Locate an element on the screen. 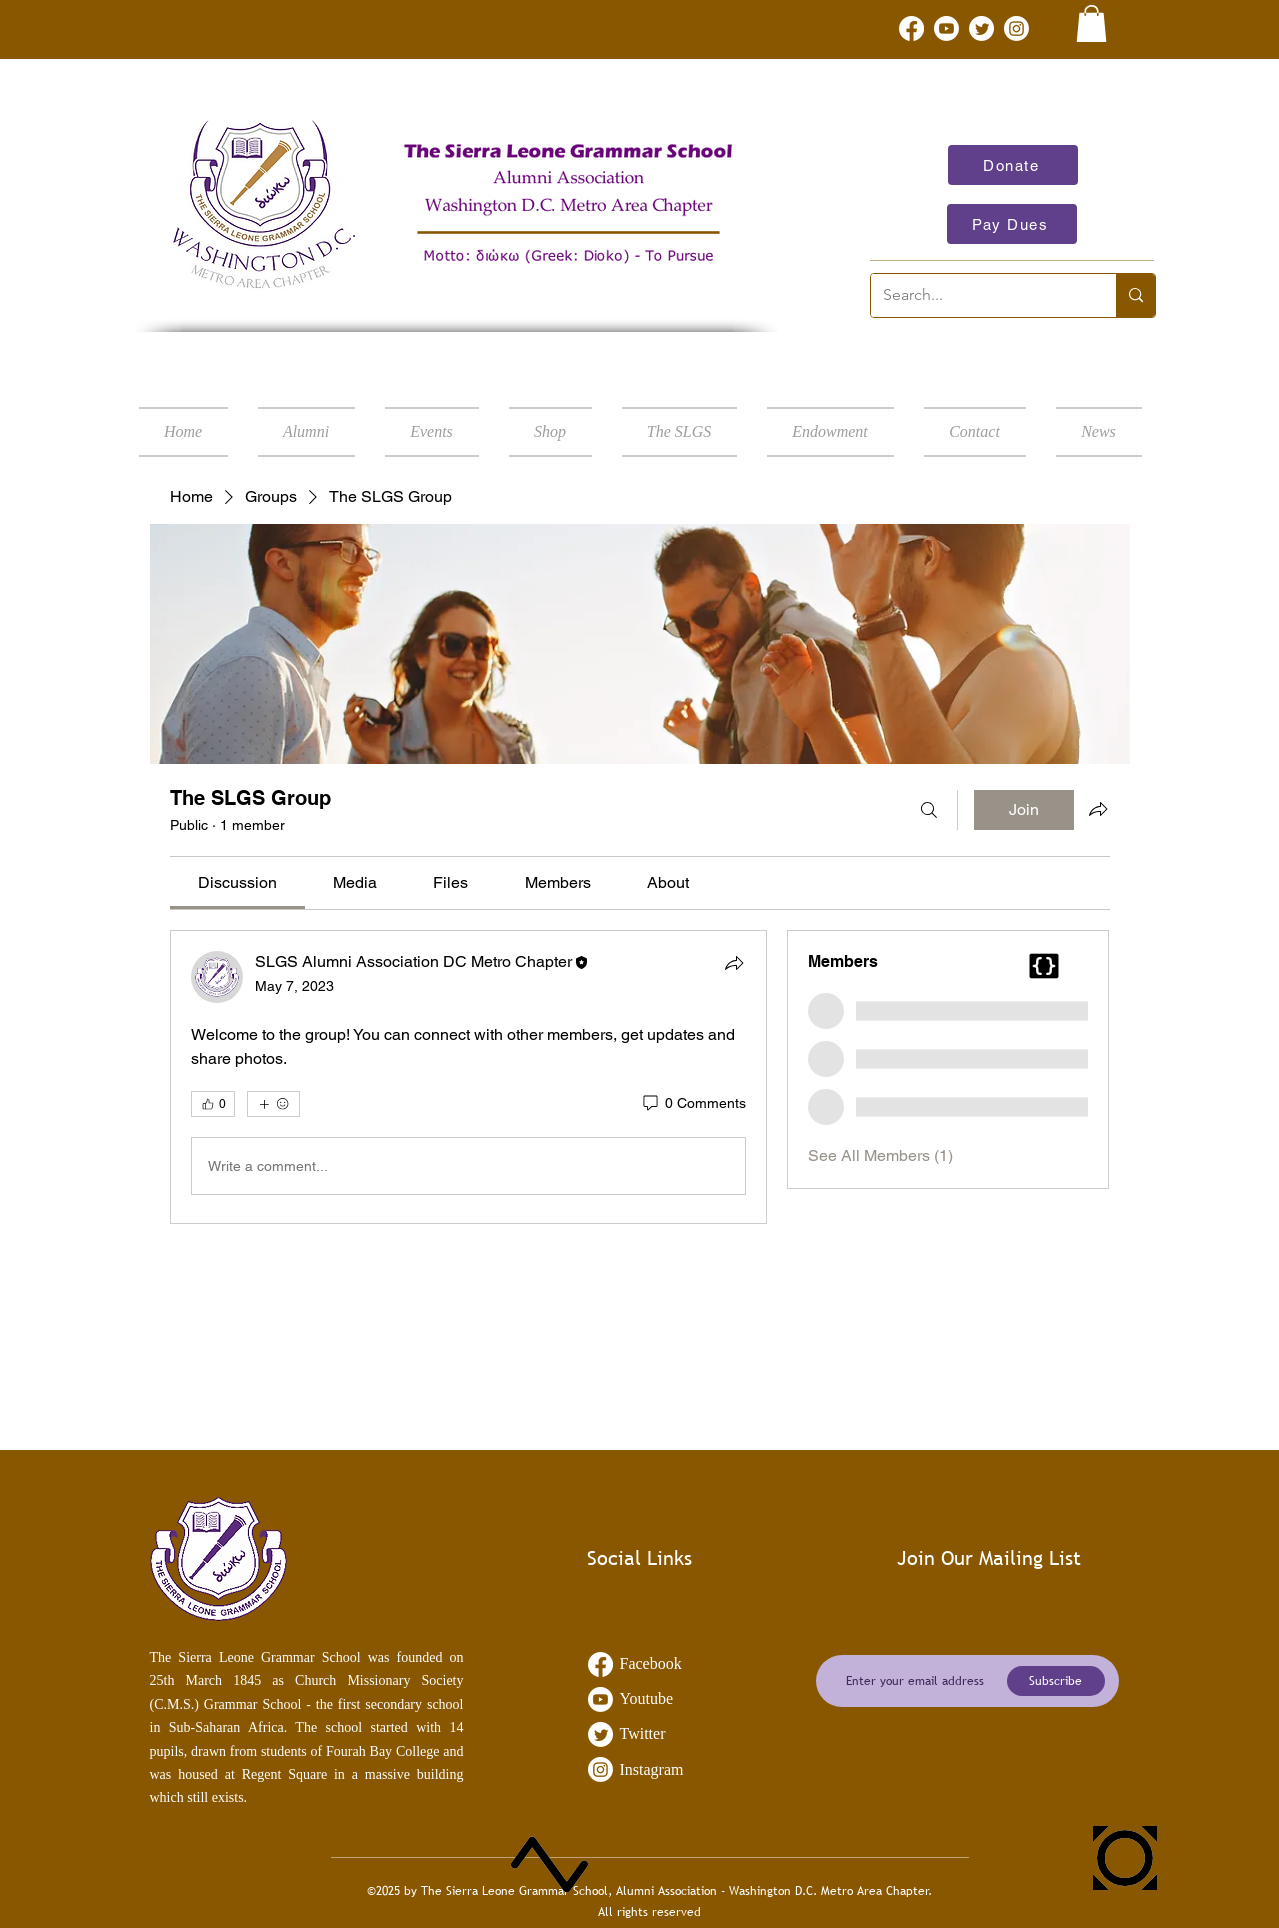 The image size is (1279, 1928). access code editor or developer tools is located at coordinates (1044, 966).